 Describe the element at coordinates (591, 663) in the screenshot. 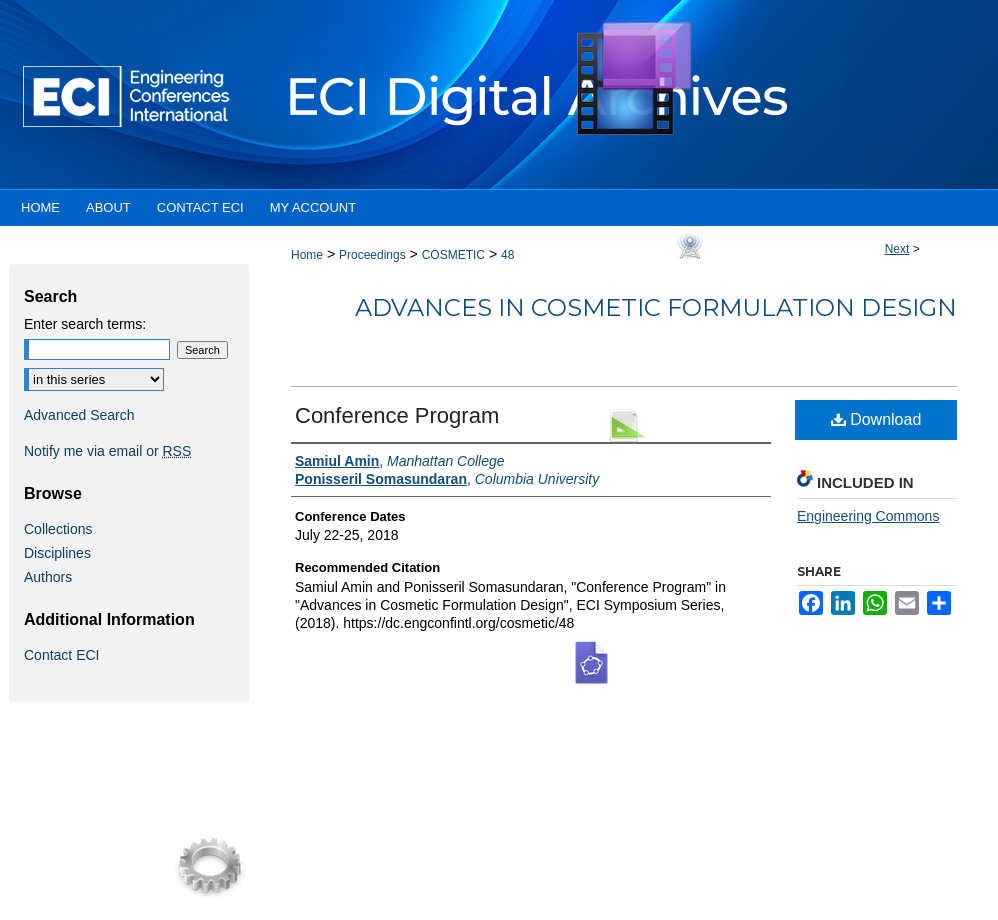

I see `a geogebra file document` at that location.